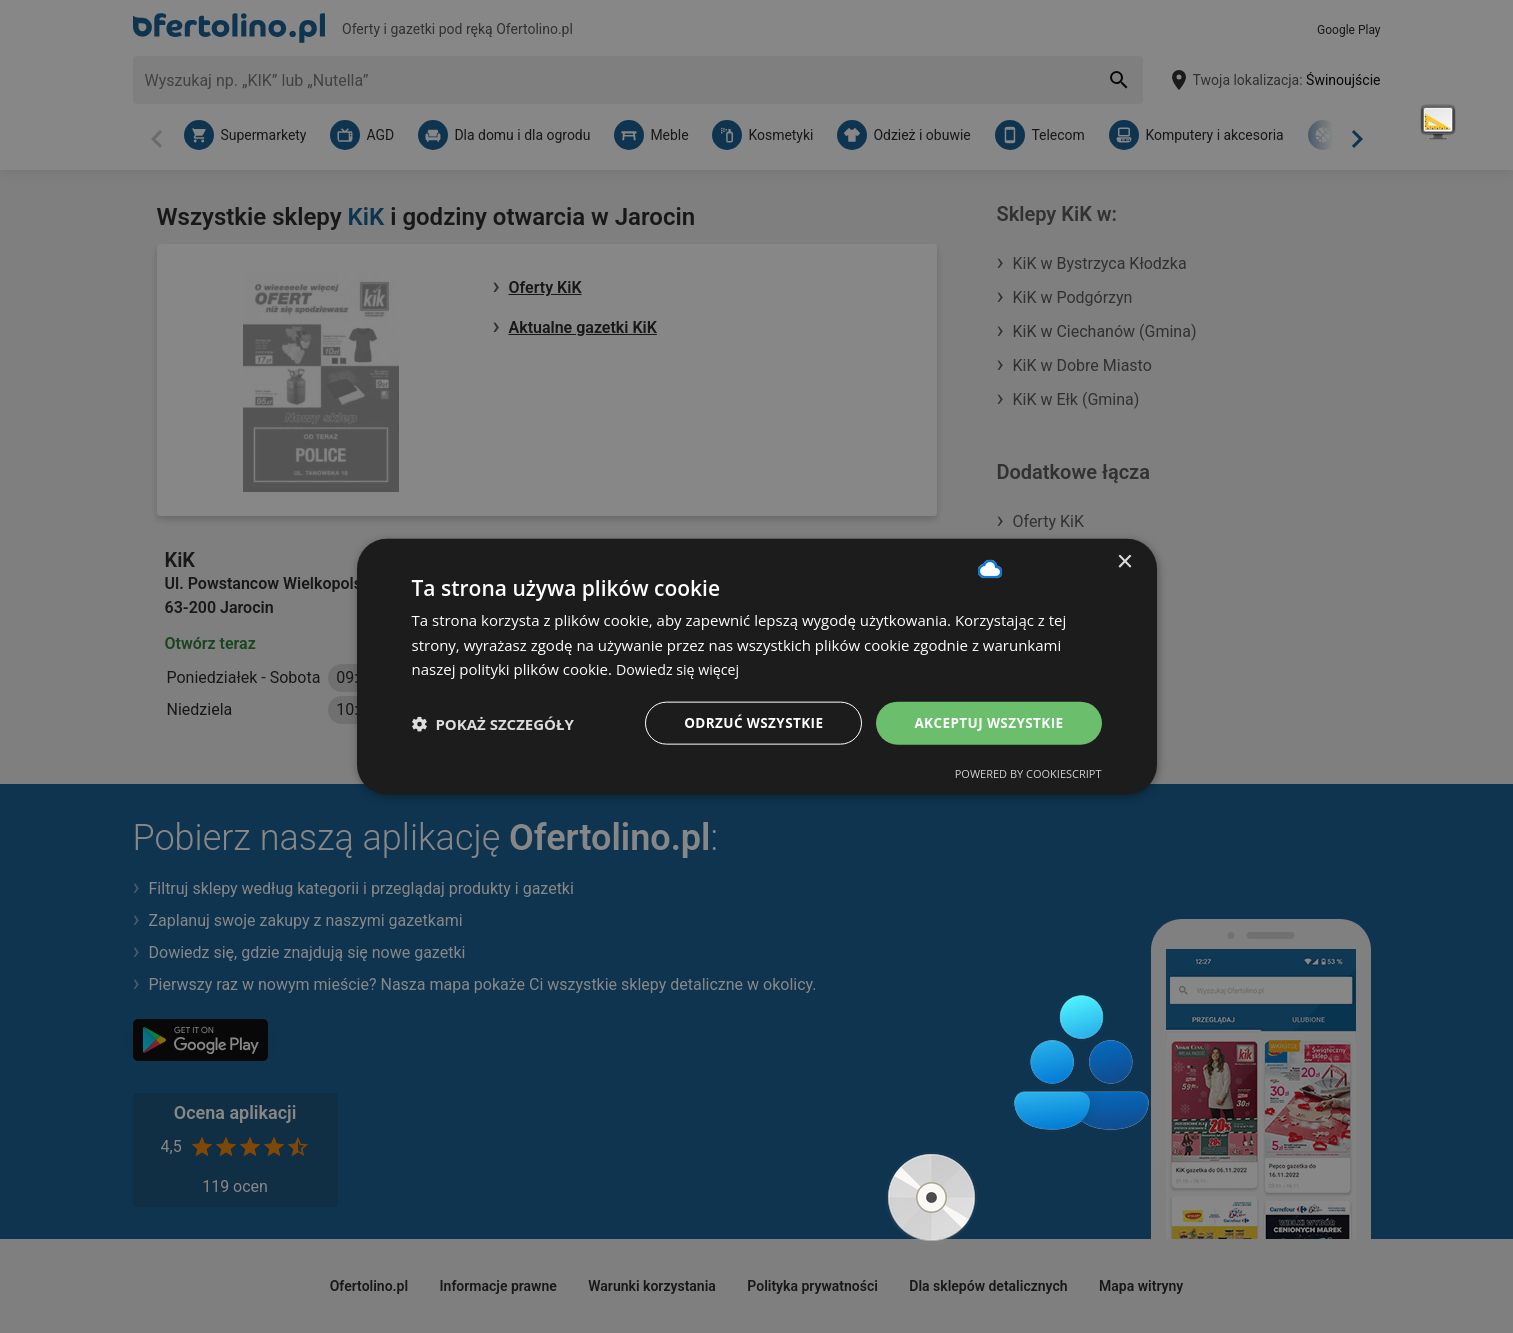 This screenshot has width=1513, height=1333. What do you see at coordinates (990, 570) in the screenshot?
I see `file synced to OneDrive cloud storage` at bounding box center [990, 570].